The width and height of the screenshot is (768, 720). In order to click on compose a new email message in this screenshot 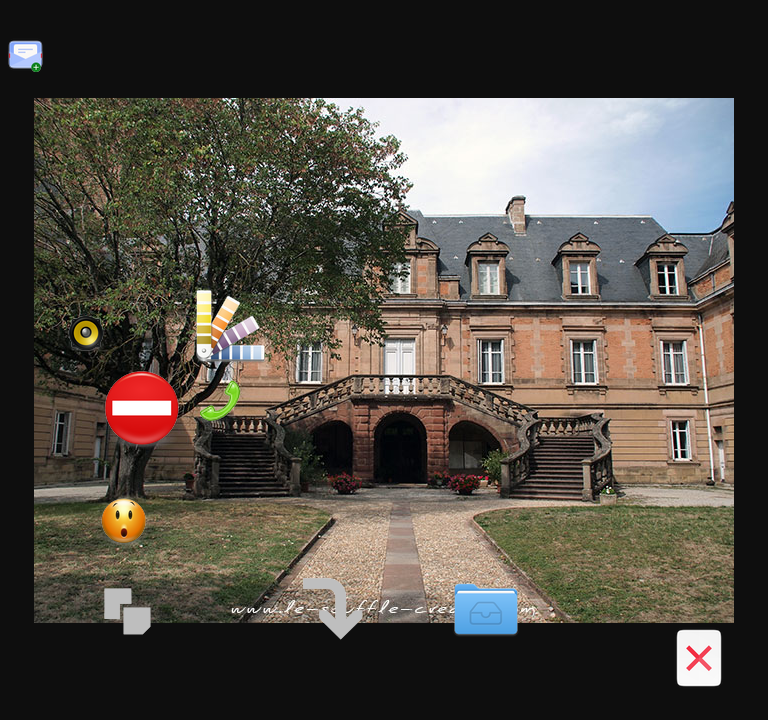, I will do `click(25, 54)`.